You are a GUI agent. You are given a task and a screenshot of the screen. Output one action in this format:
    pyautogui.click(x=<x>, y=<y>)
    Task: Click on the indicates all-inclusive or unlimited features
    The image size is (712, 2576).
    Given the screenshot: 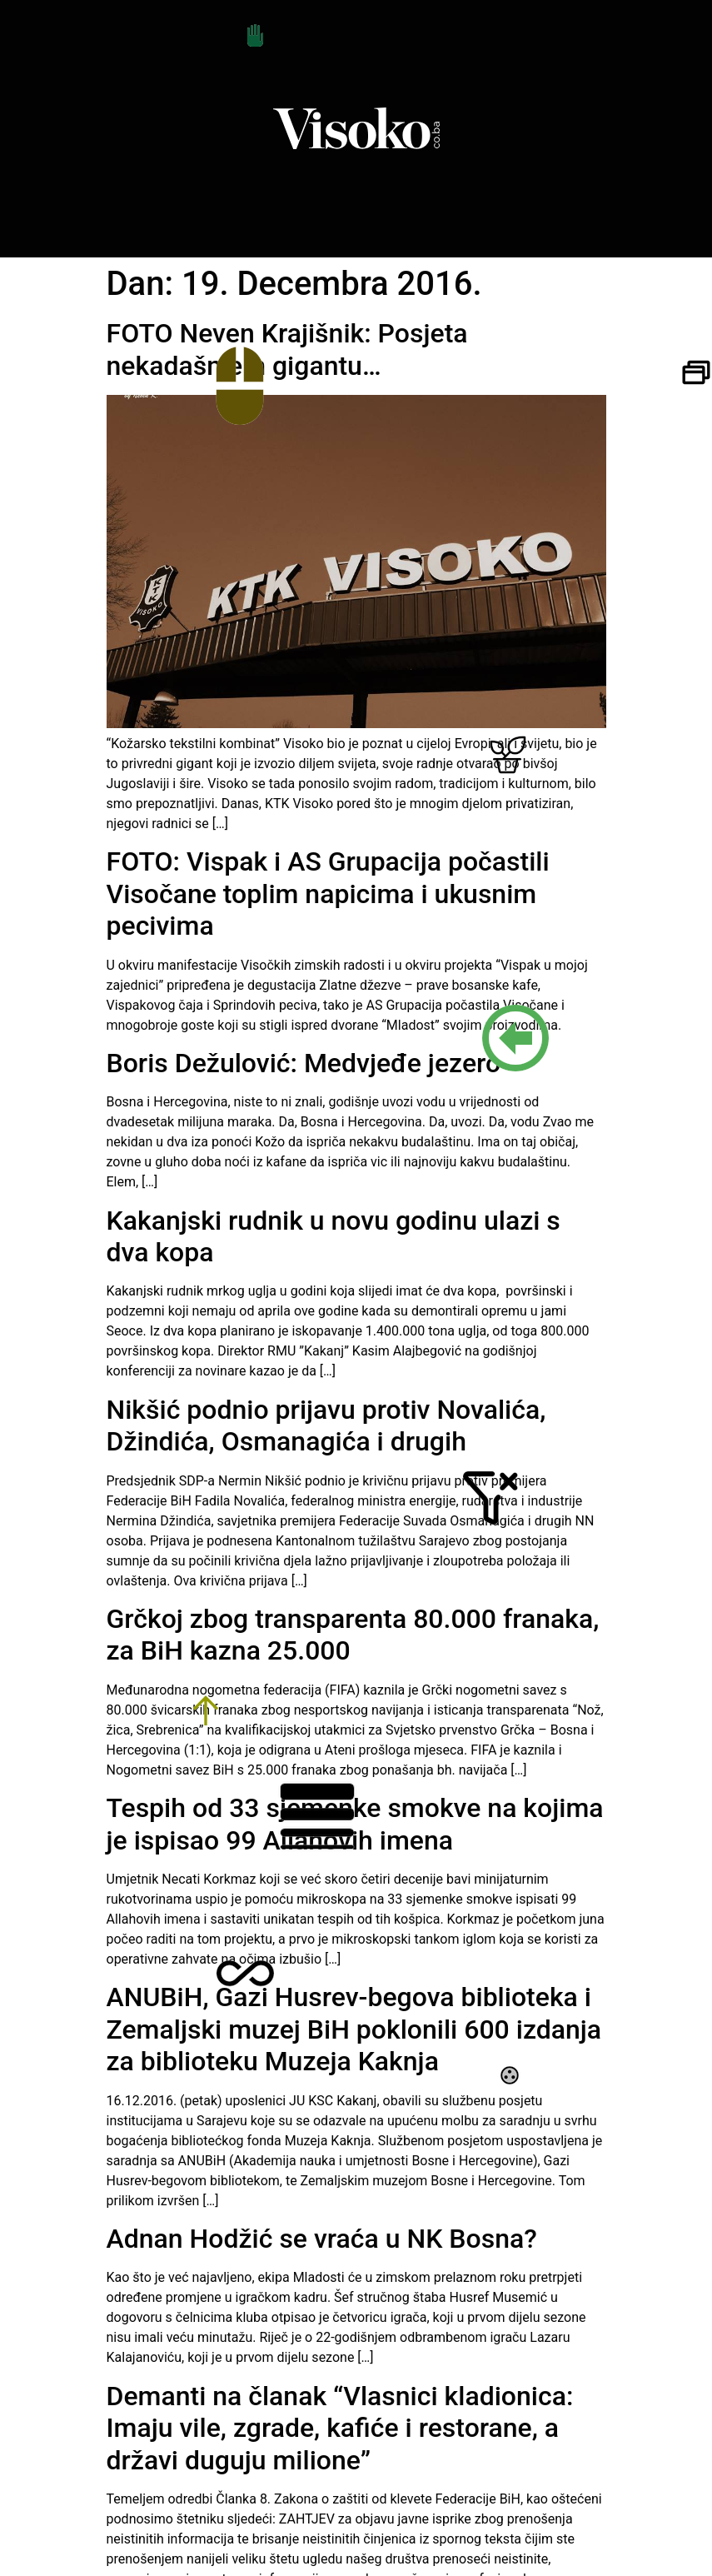 What is the action you would take?
    pyautogui.click(x=245, y=1973)
    